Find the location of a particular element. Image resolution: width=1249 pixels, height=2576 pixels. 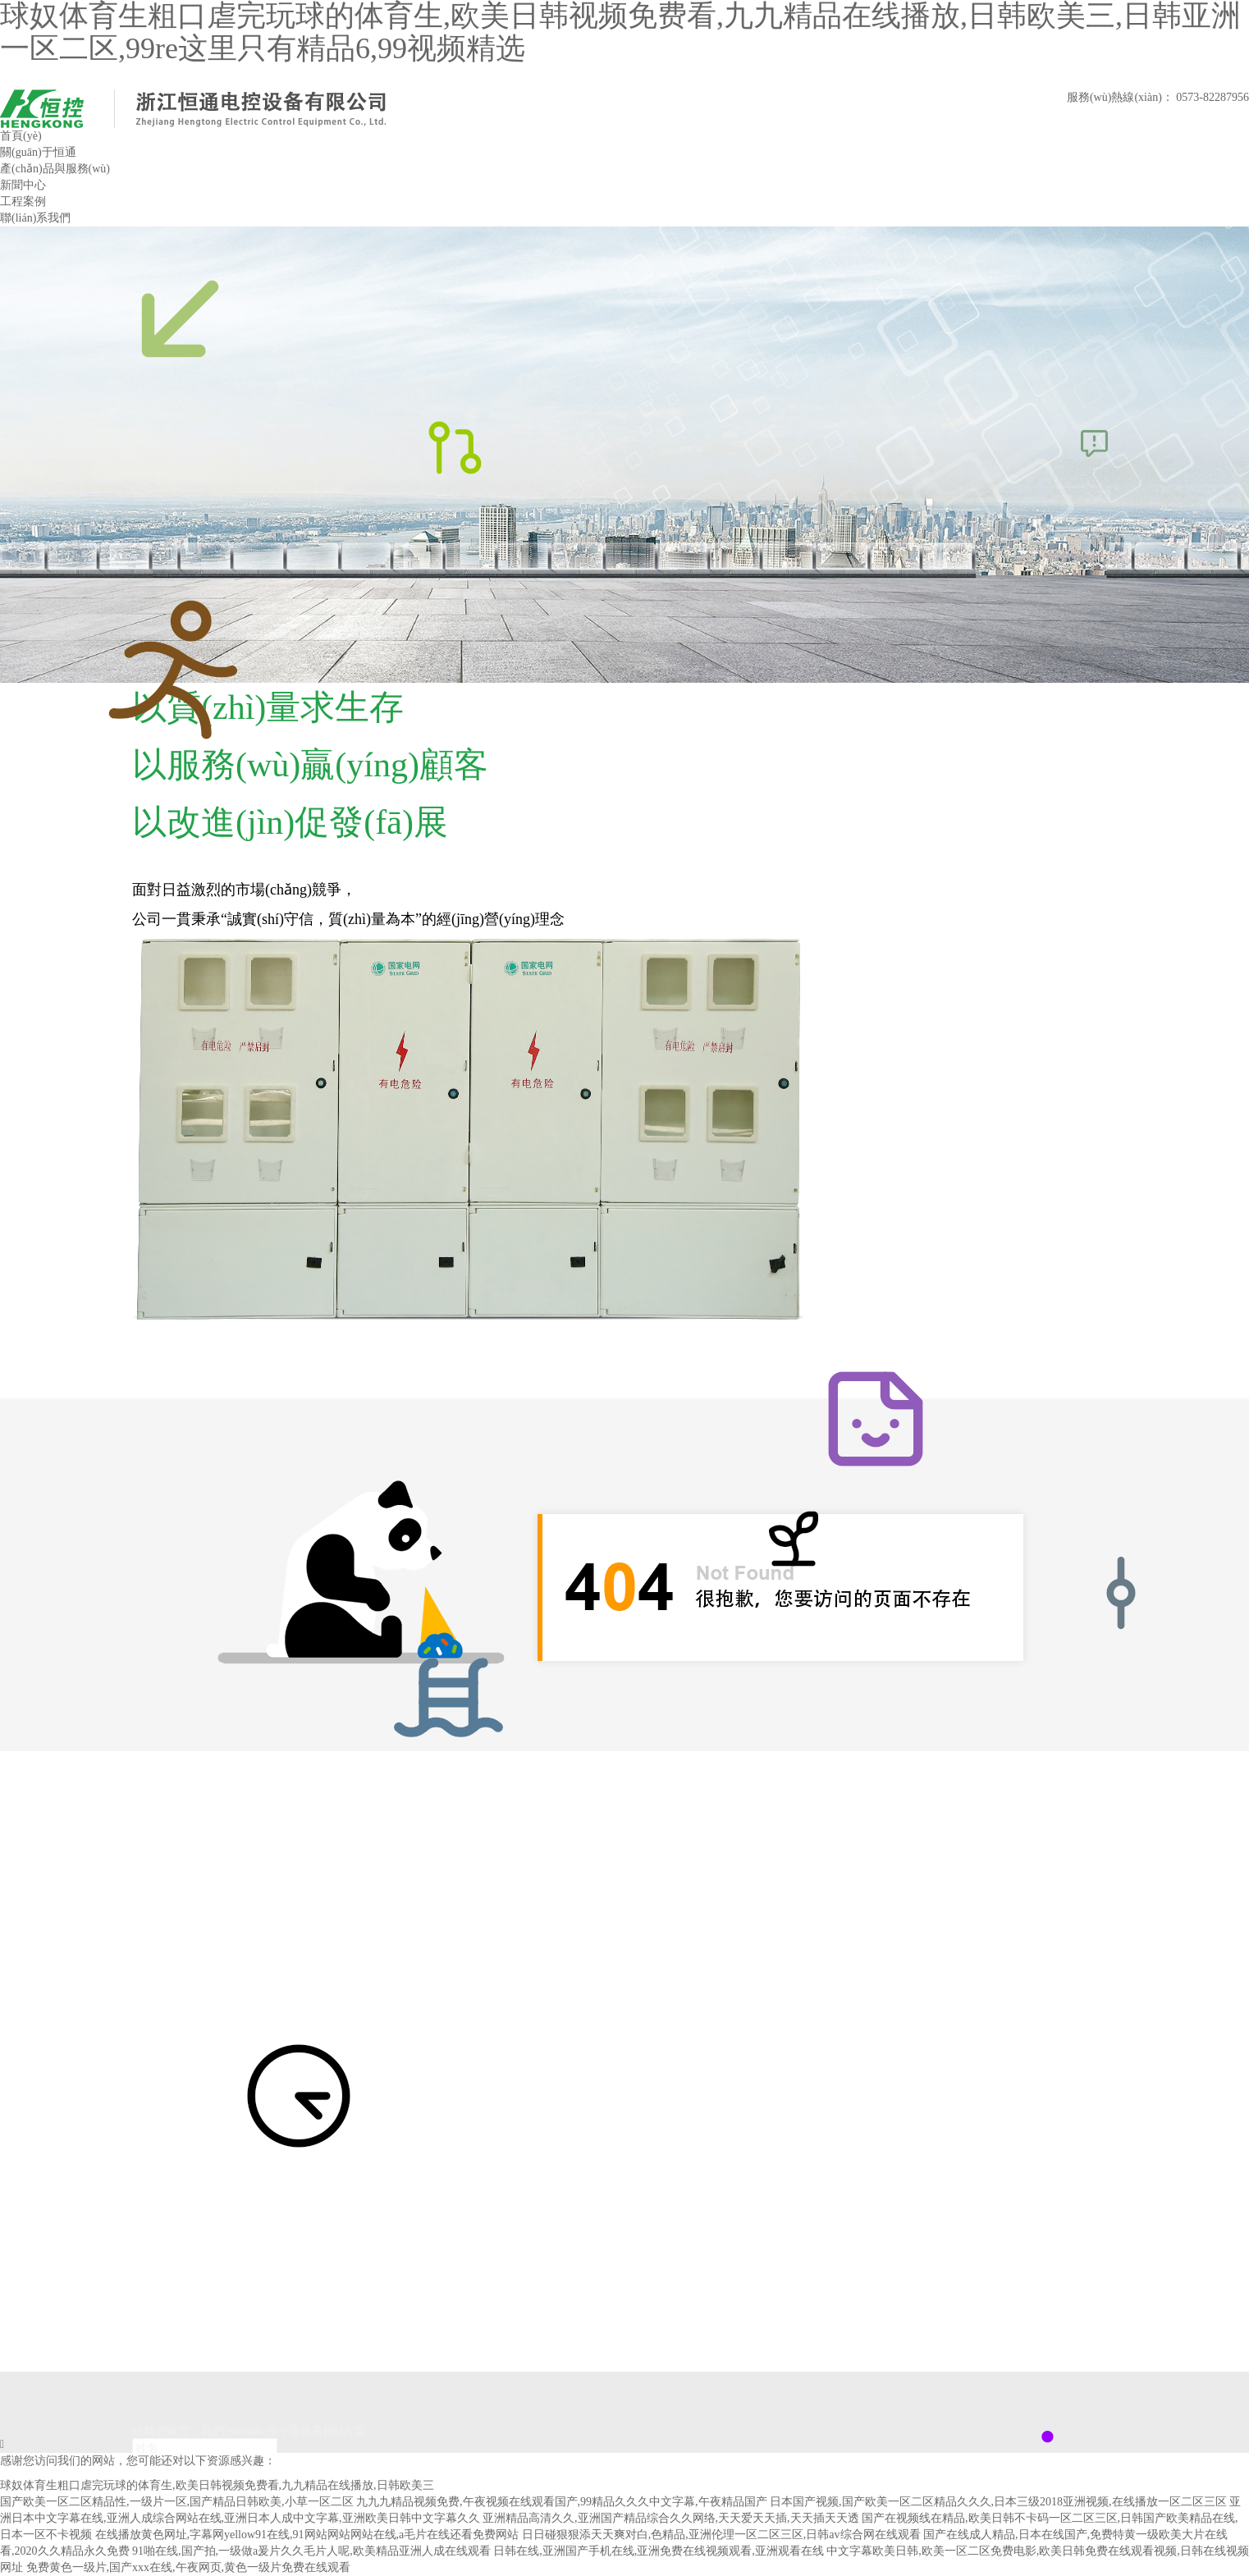

access pool or swimming area information is located at coordinates (448, 1697).